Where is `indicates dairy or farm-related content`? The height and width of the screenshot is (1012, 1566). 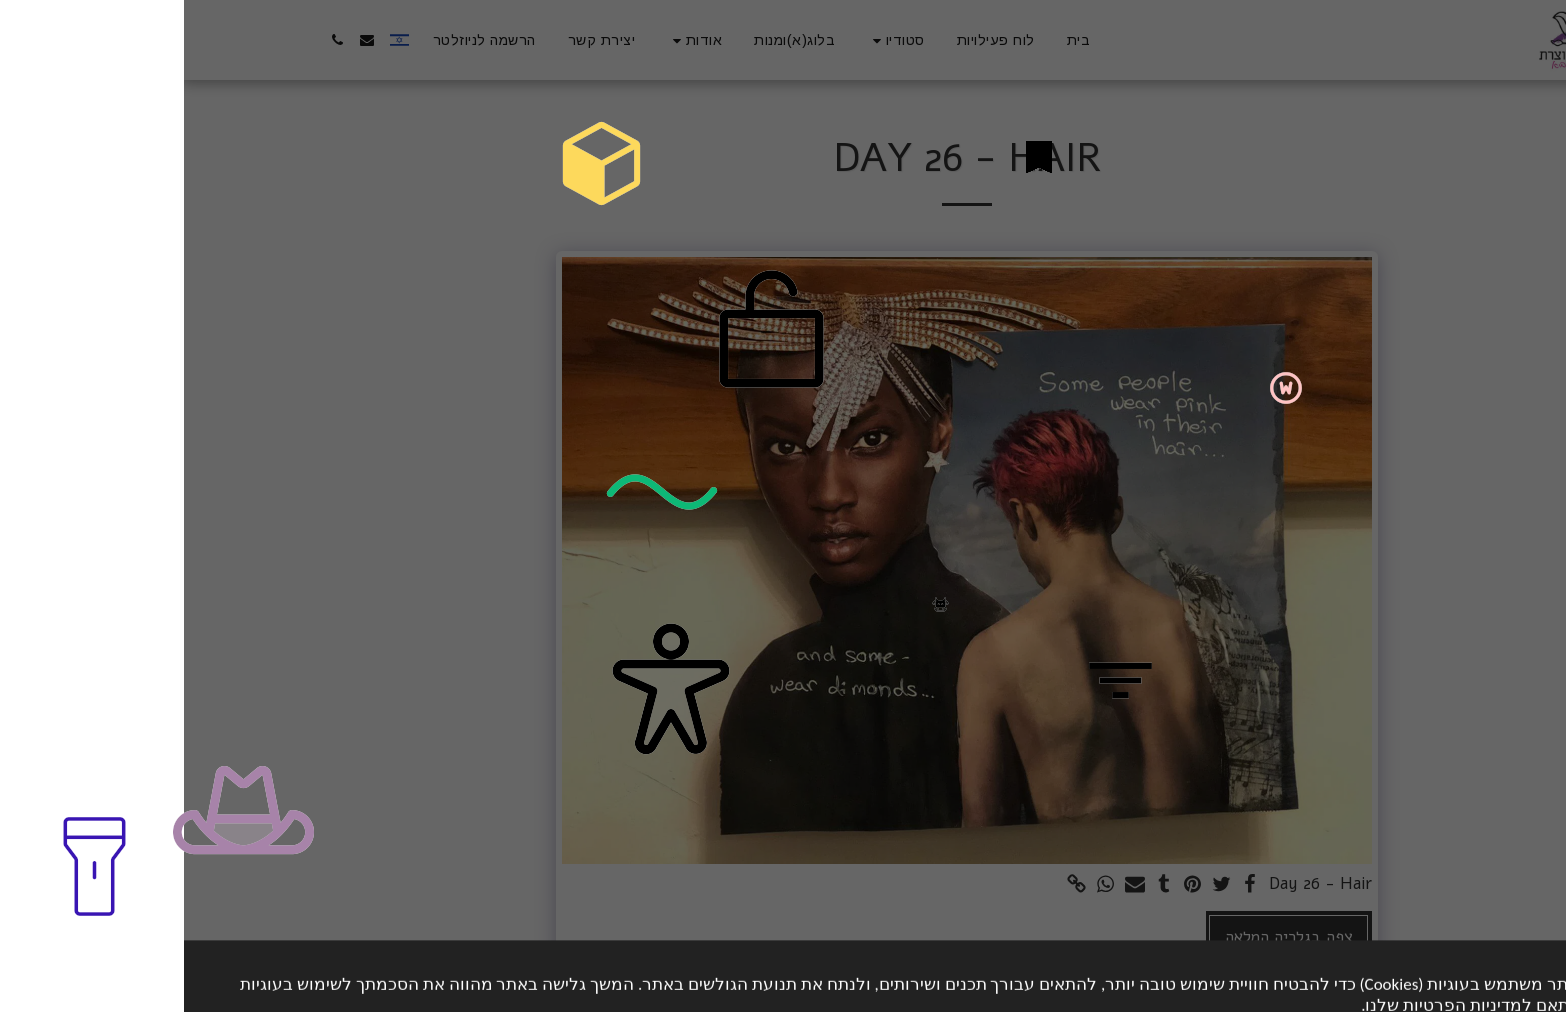 indicates dairy or farm-related content is located at coordinates (940, 604).